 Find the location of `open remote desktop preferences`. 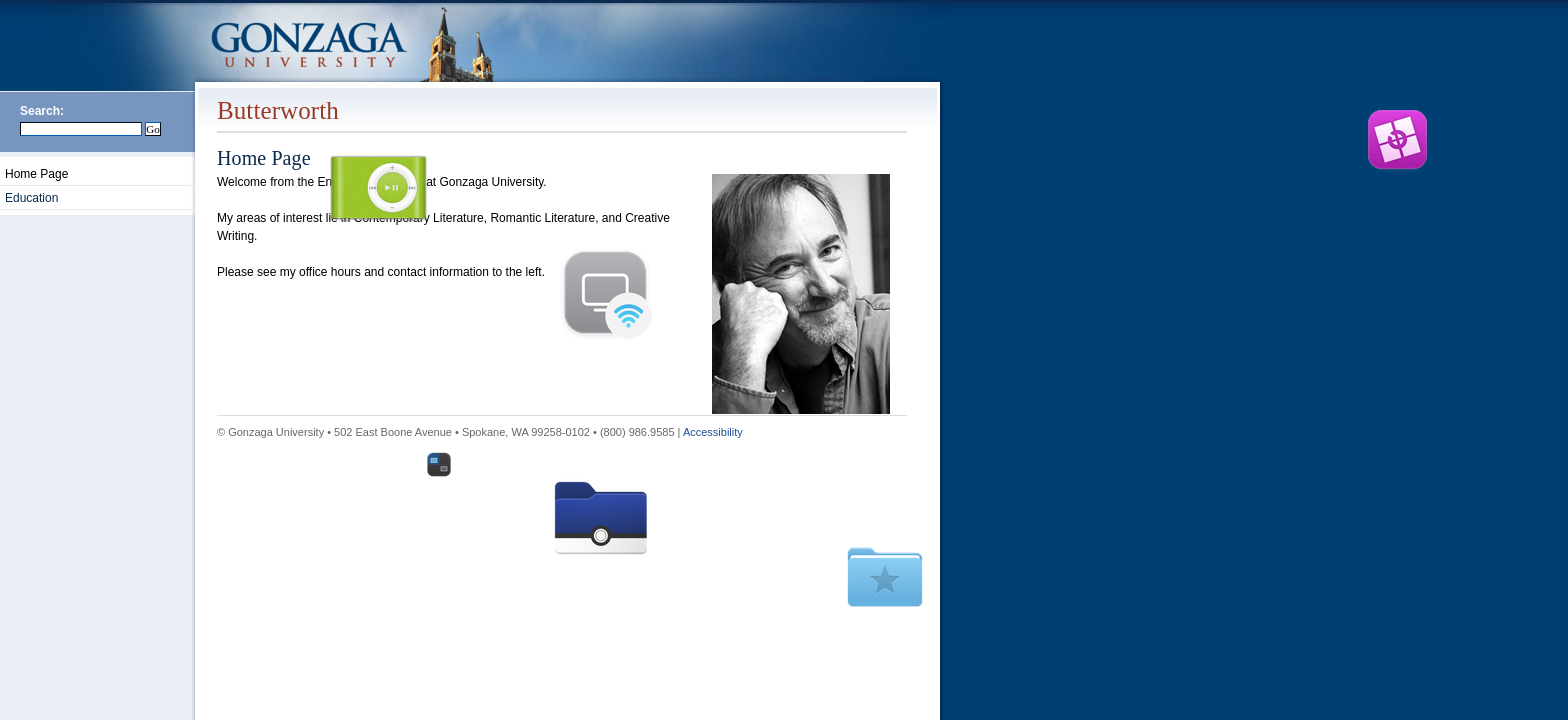

open remote desktop preferences is located at coordinates (606, 294).